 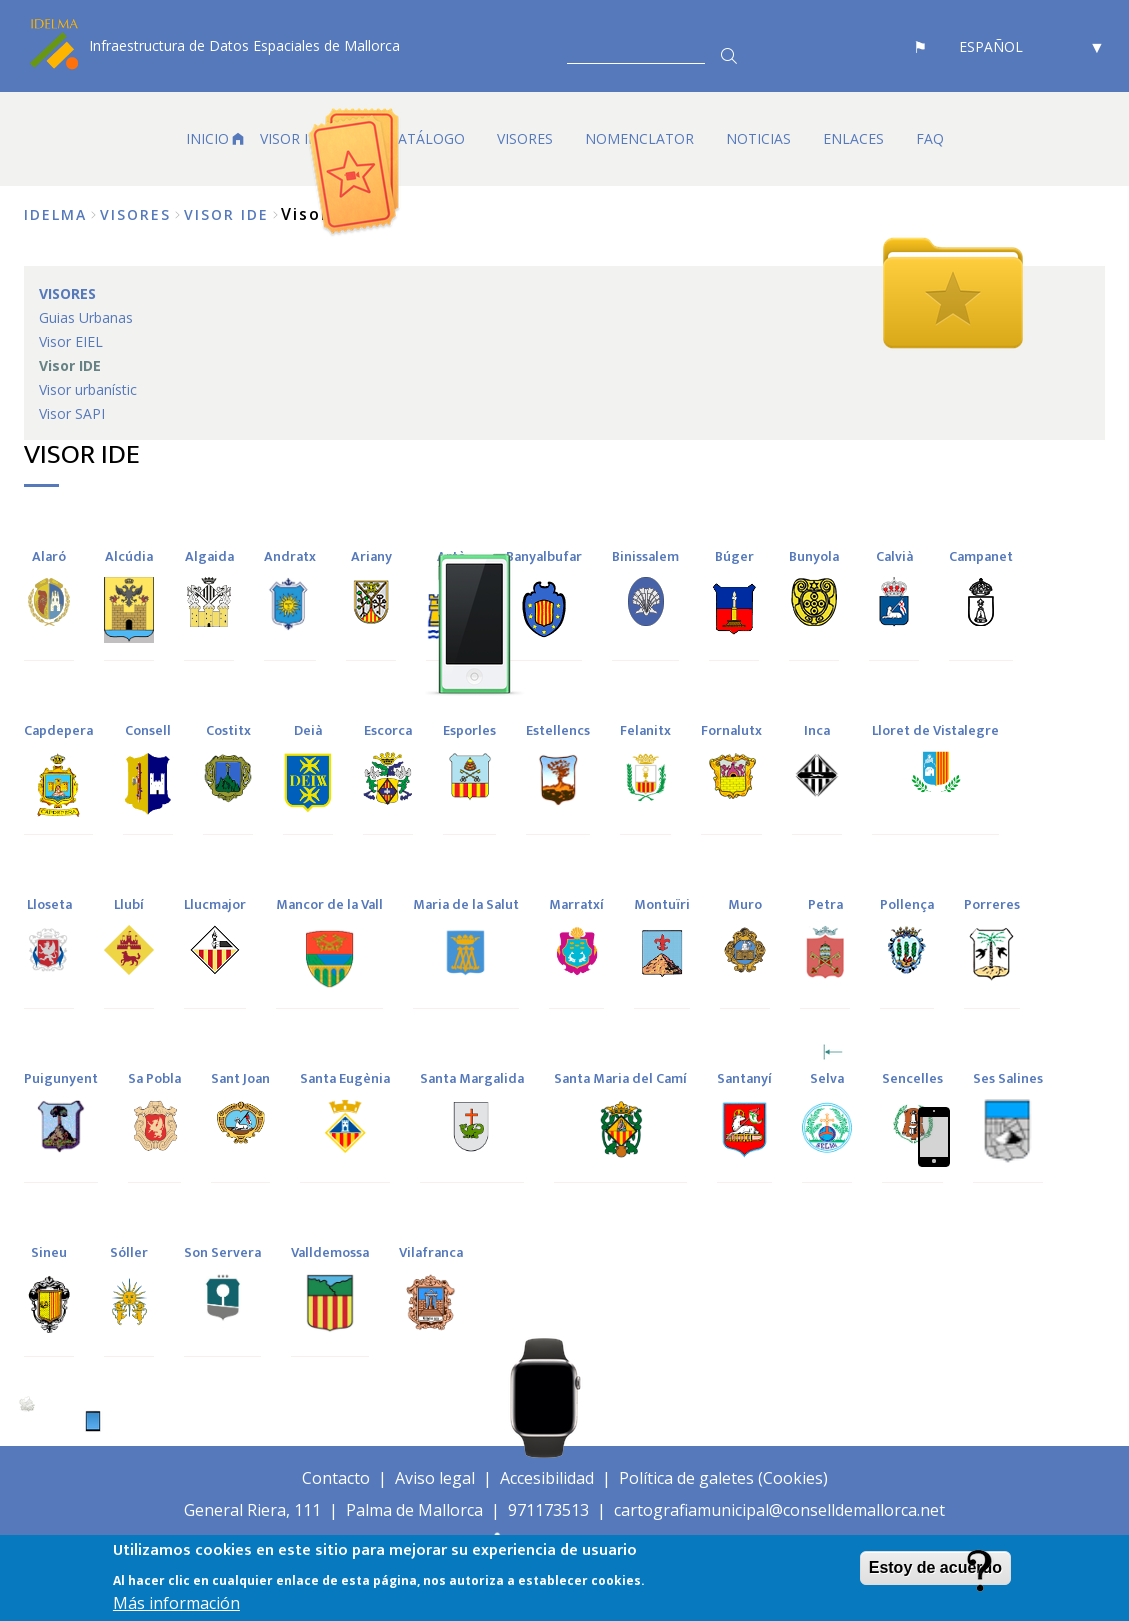 What do you see at coordinates (934, 1137) in the screenshot?
I see `iPod Touch device in sidebar navigation` at bounding box center [934, 1137].